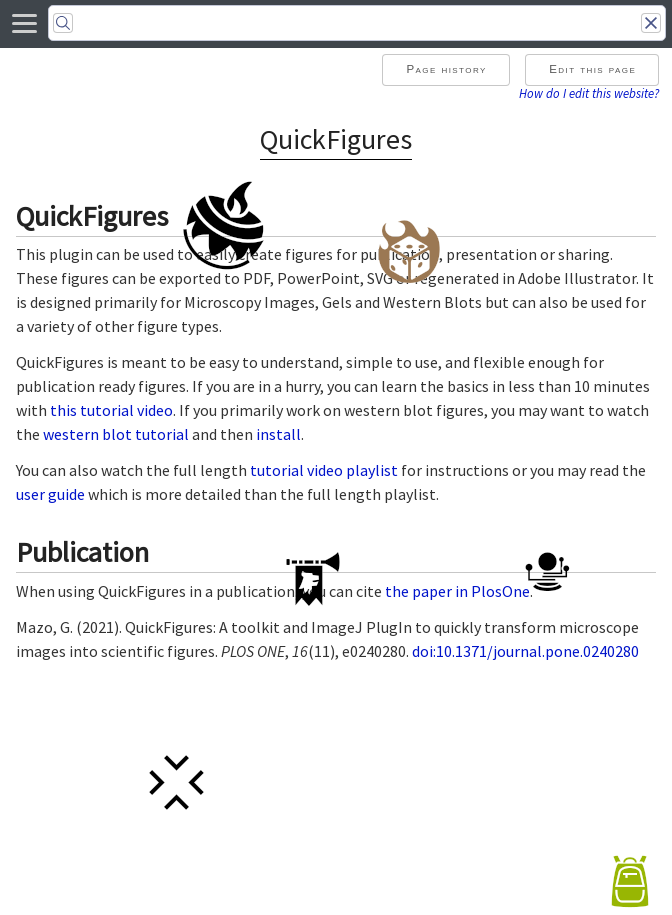 The height and width of the screenshot is (915, 672). Describe the element at coordinates (176, 782) in the screenshot. I see `center or focus on a target point` at that location.